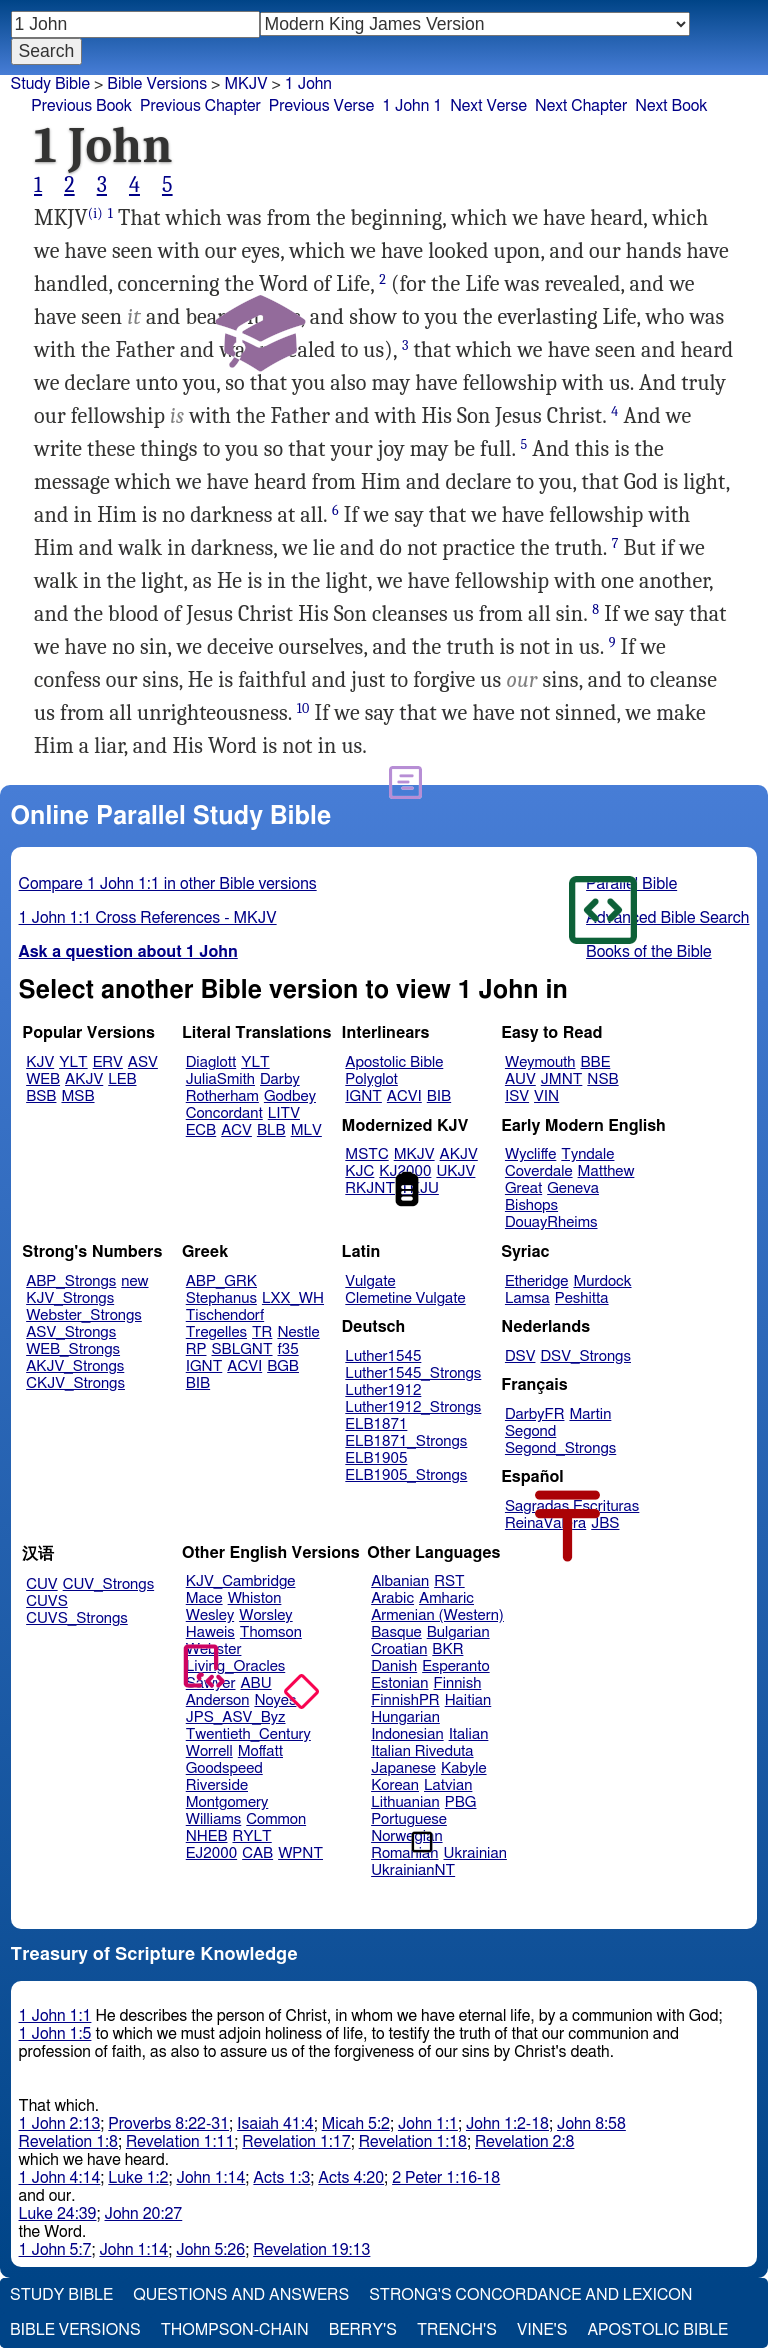 The width and height of the screenshot is (768, 2348). Describe the element at coordinates (603, 910) in the screenshot. I see `view source code` at that location.